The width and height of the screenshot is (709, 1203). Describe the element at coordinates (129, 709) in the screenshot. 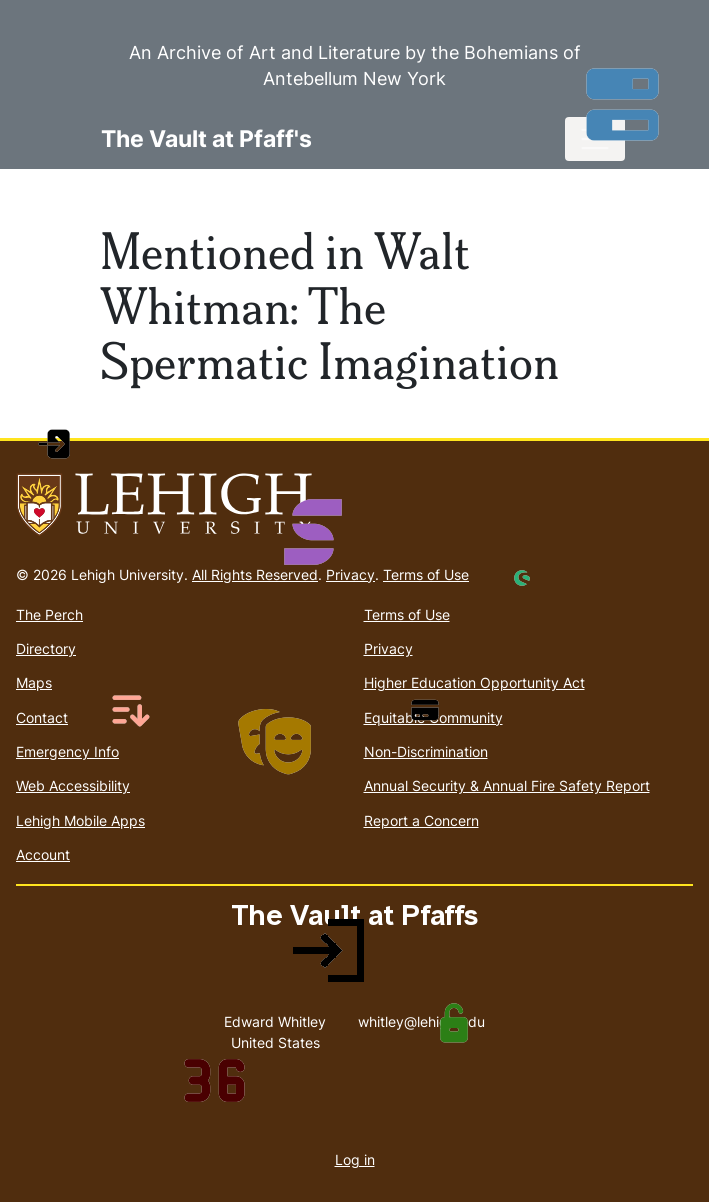

I see `sort items in ascending order` at that location.